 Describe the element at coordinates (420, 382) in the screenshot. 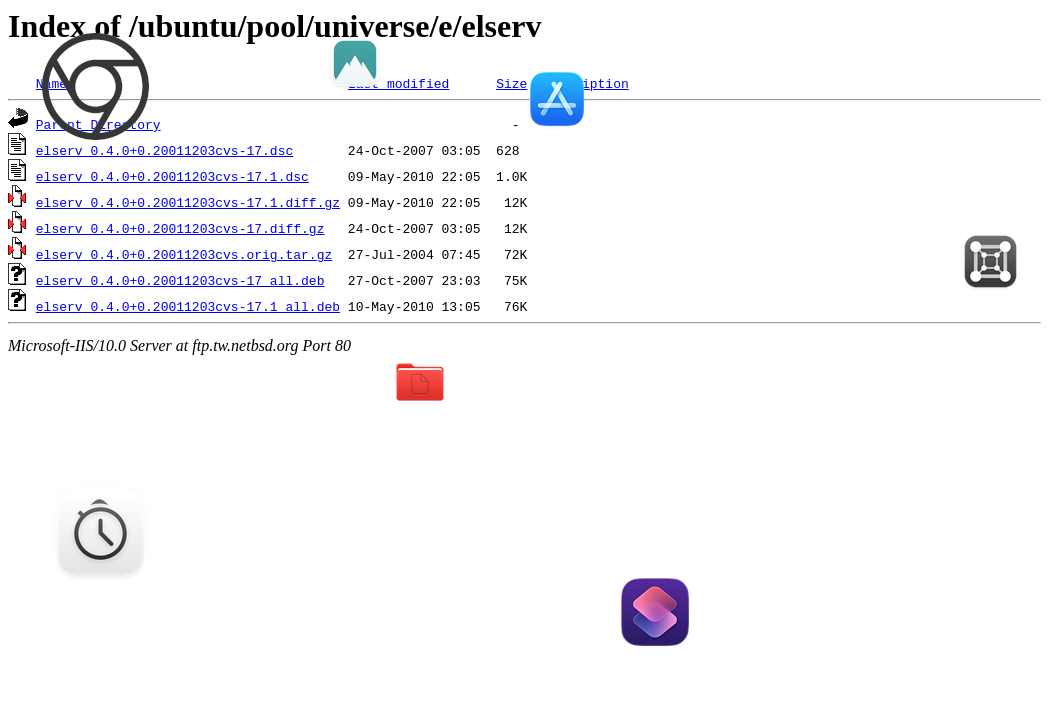

I see `open your documents folder` at that location.